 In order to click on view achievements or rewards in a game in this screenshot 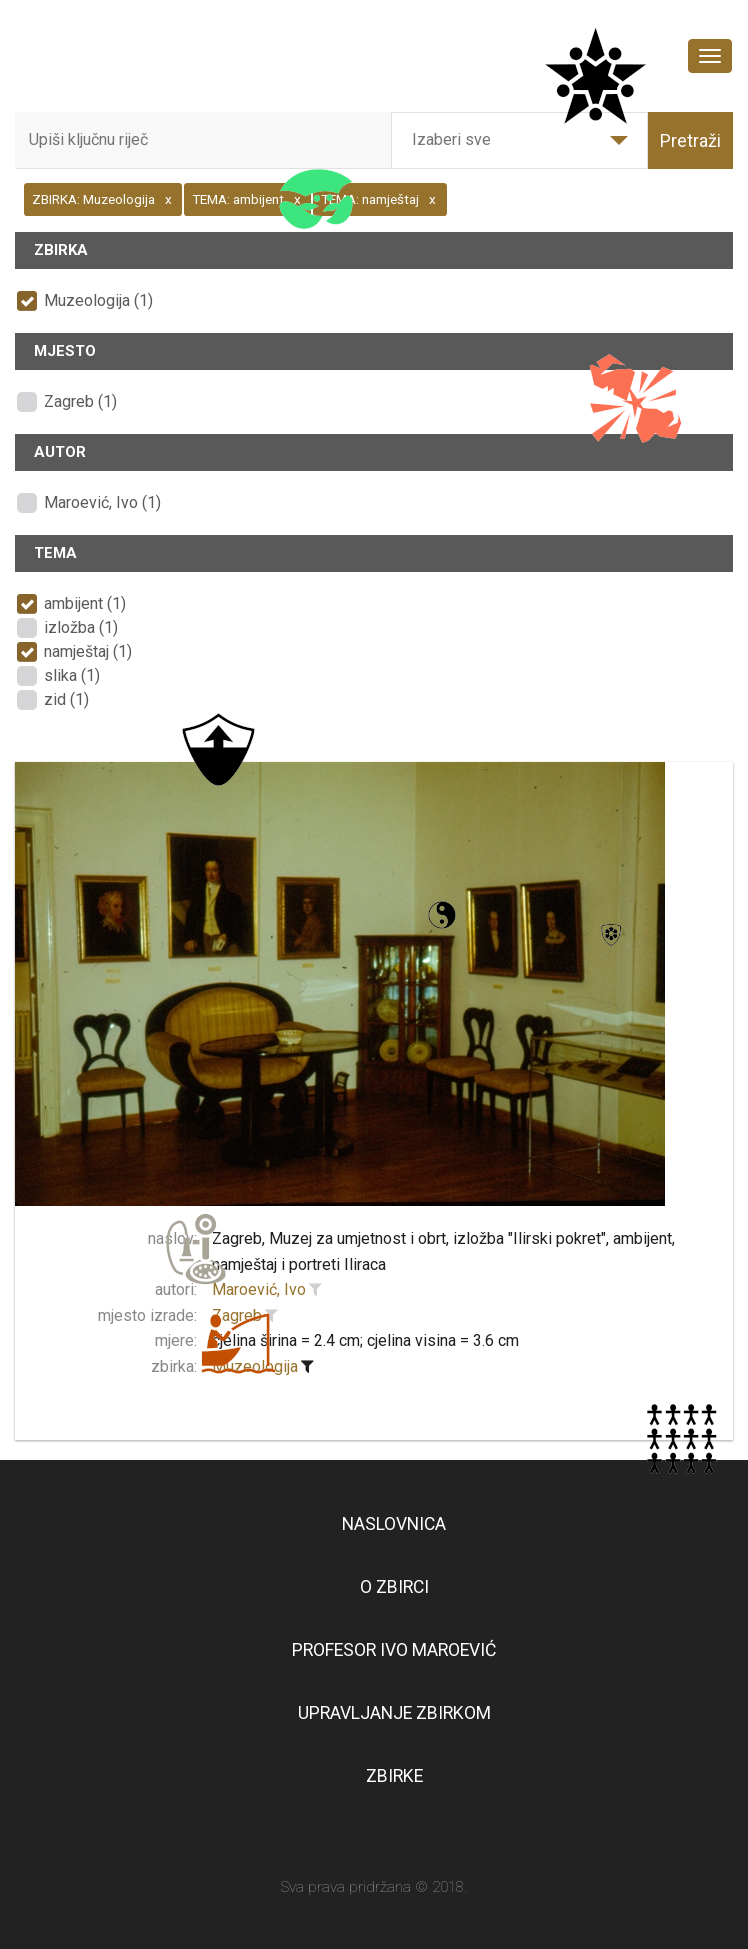, I will do `click(595, 77)`.